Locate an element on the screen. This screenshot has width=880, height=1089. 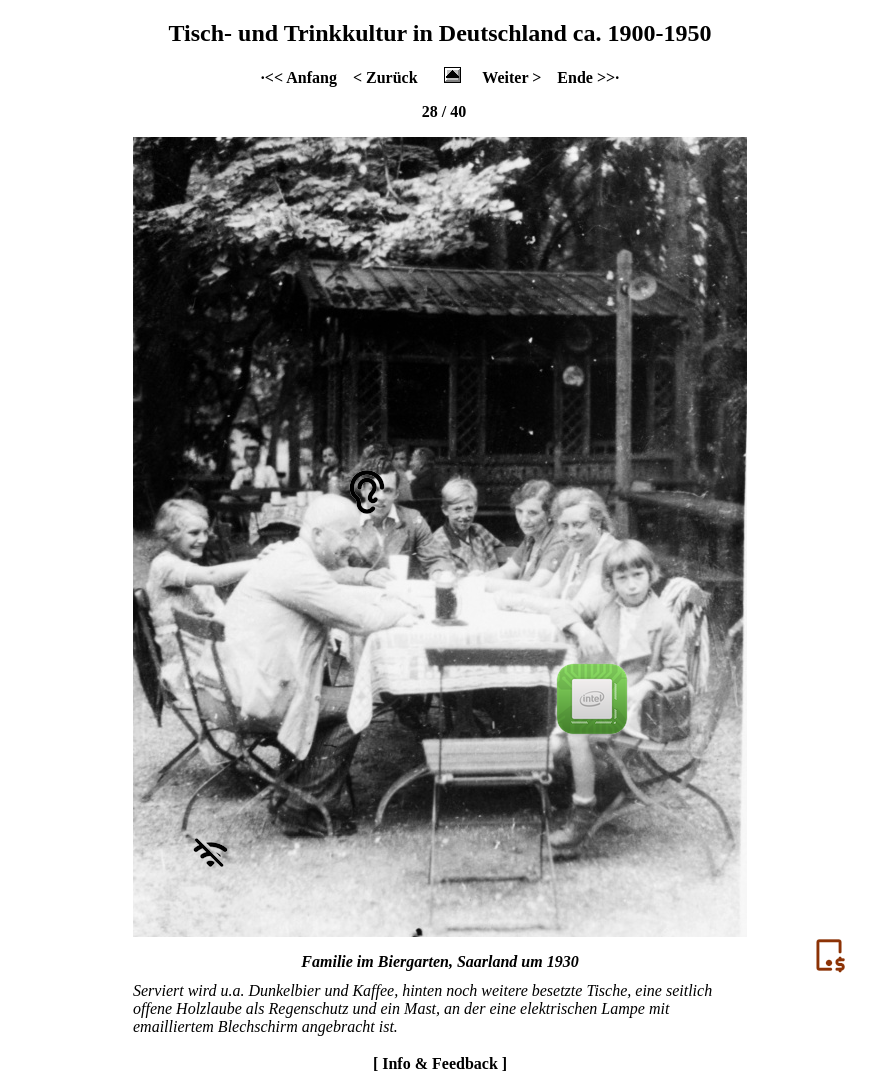
view CPU or processor information is located at coordinates (592, 699).